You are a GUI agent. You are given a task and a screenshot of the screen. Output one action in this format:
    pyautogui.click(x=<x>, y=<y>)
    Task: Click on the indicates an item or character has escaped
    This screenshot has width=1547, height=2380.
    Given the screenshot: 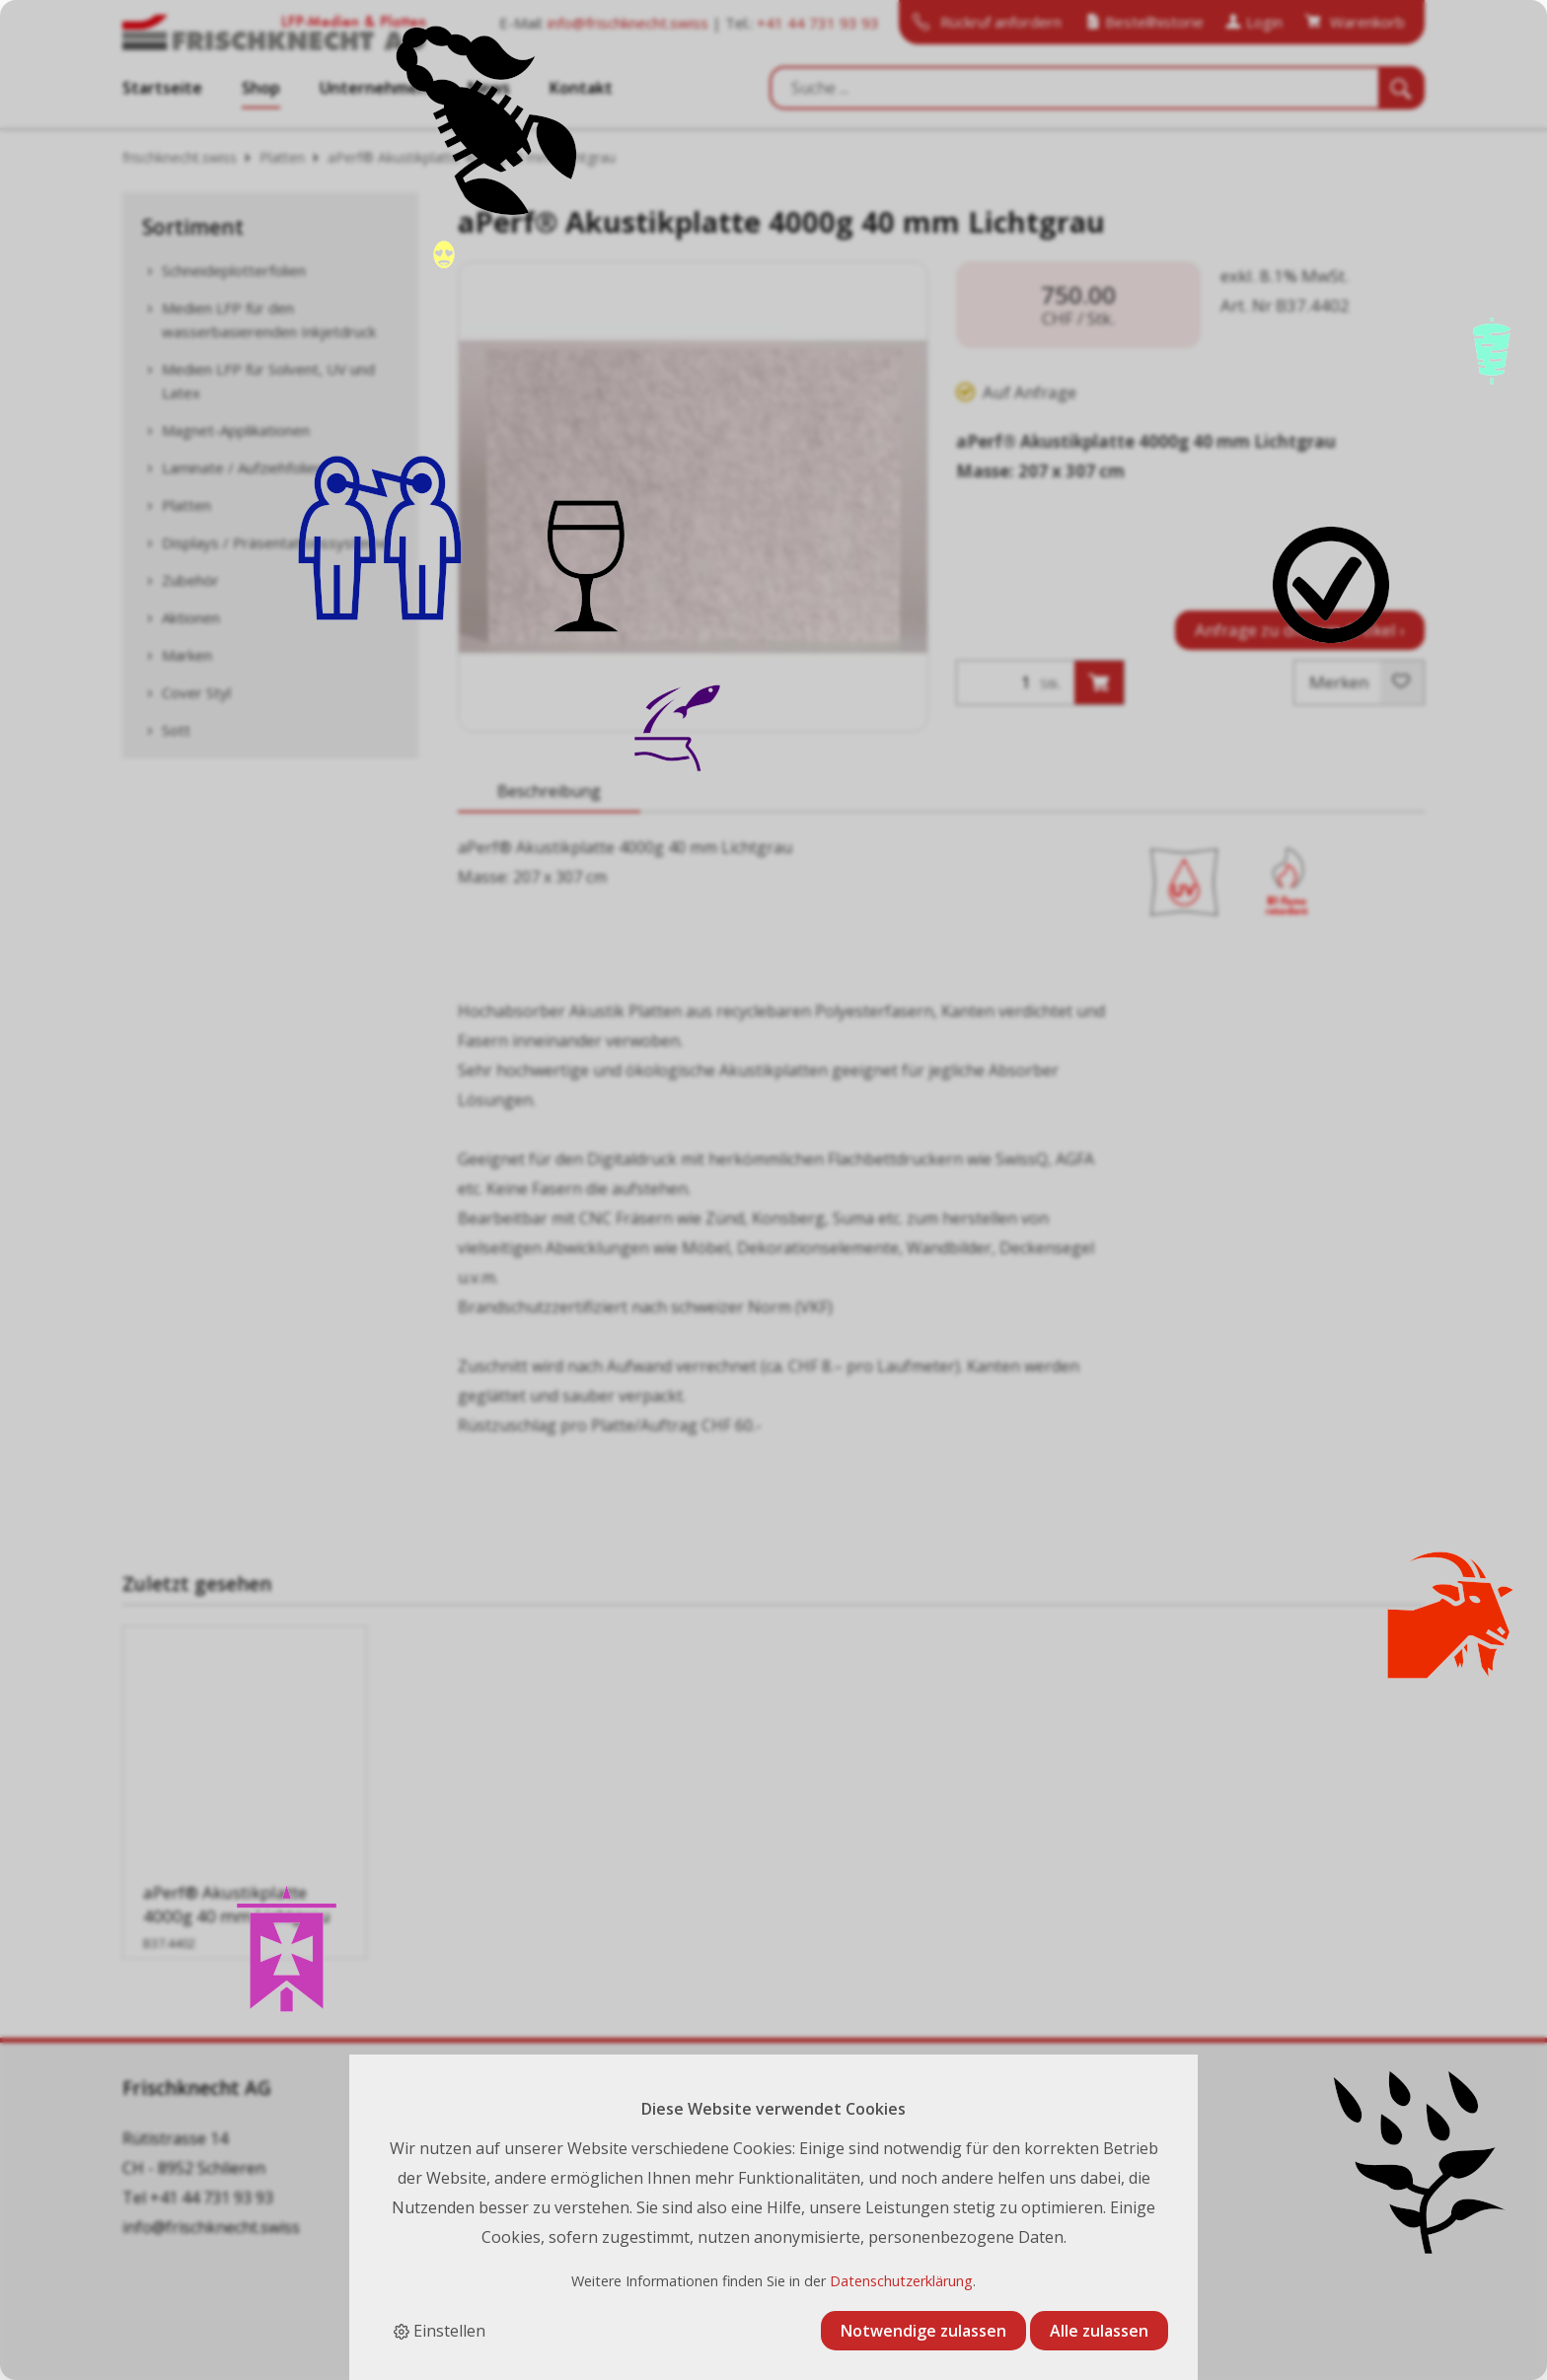 What is the action you would take?
    pyautogui.click(x=679, y=727)
    